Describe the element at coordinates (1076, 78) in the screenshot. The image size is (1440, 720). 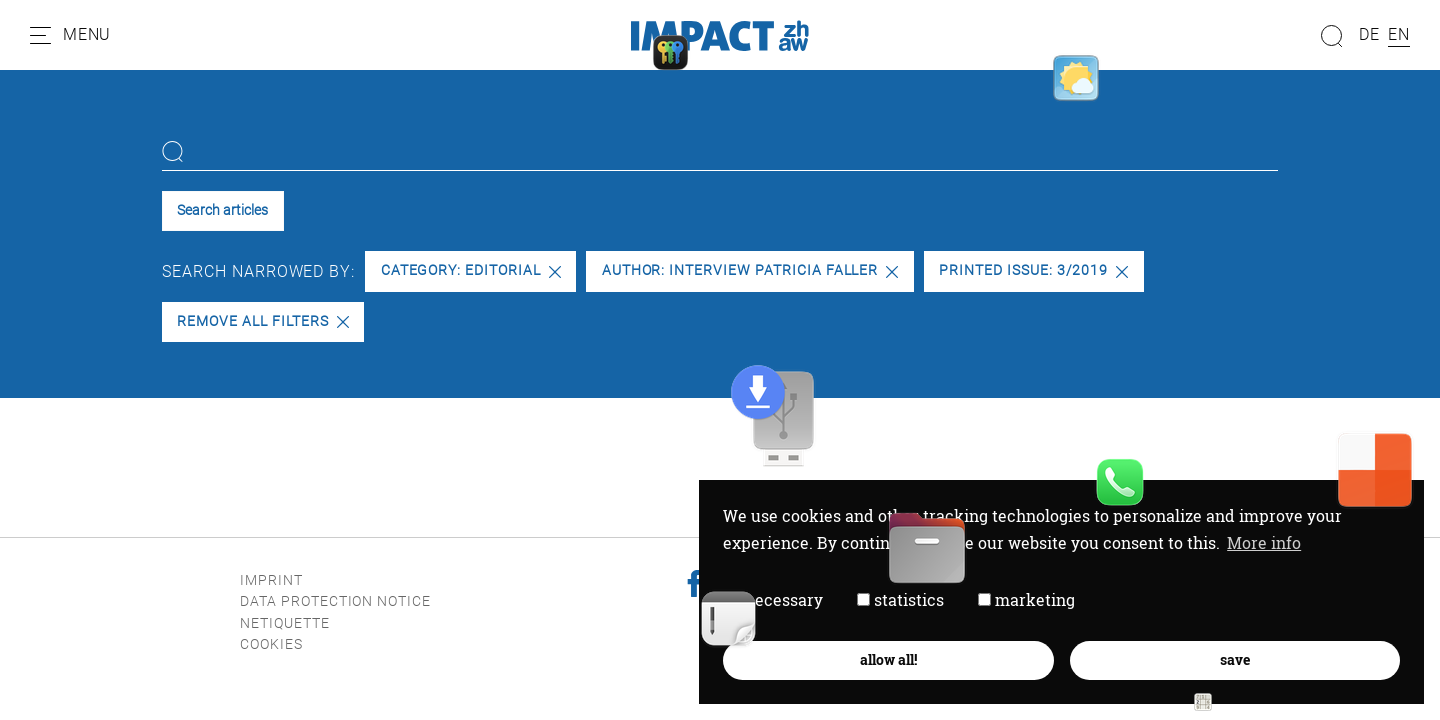
I see `open the weather app` at that location.